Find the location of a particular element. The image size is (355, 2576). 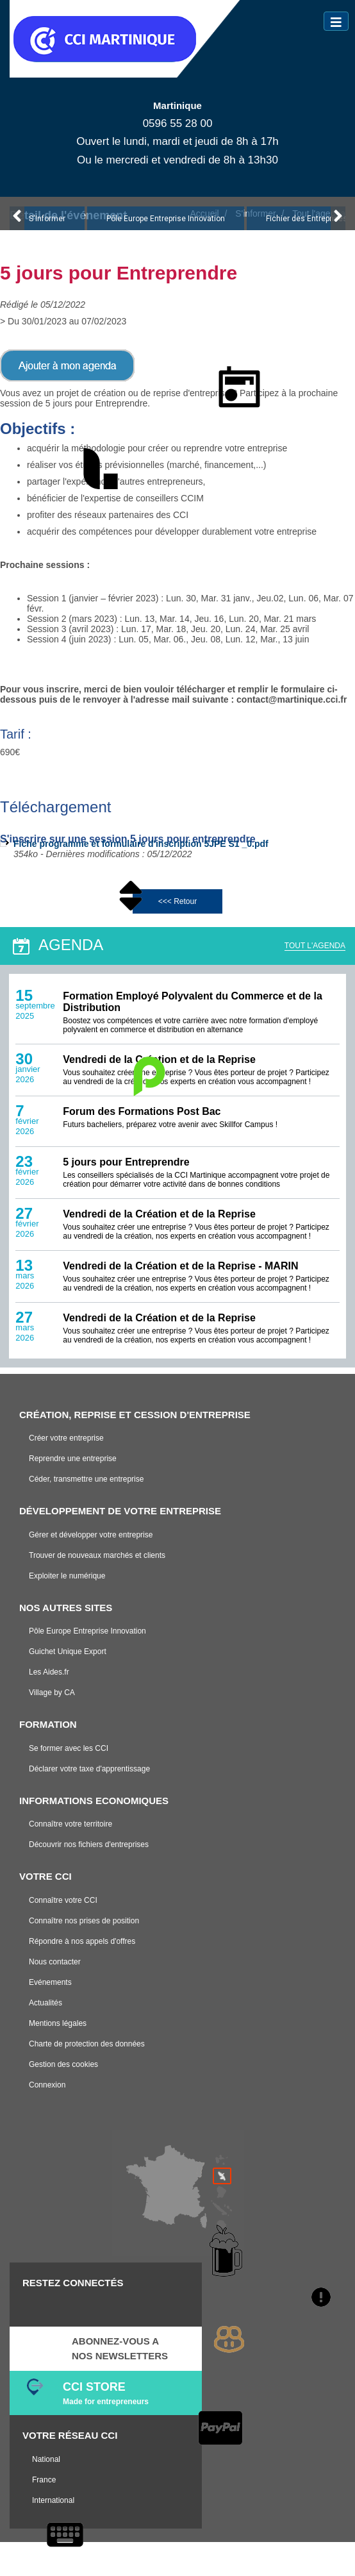

open microsoft copilot ai assistant is located at coordinates (229, 2339).